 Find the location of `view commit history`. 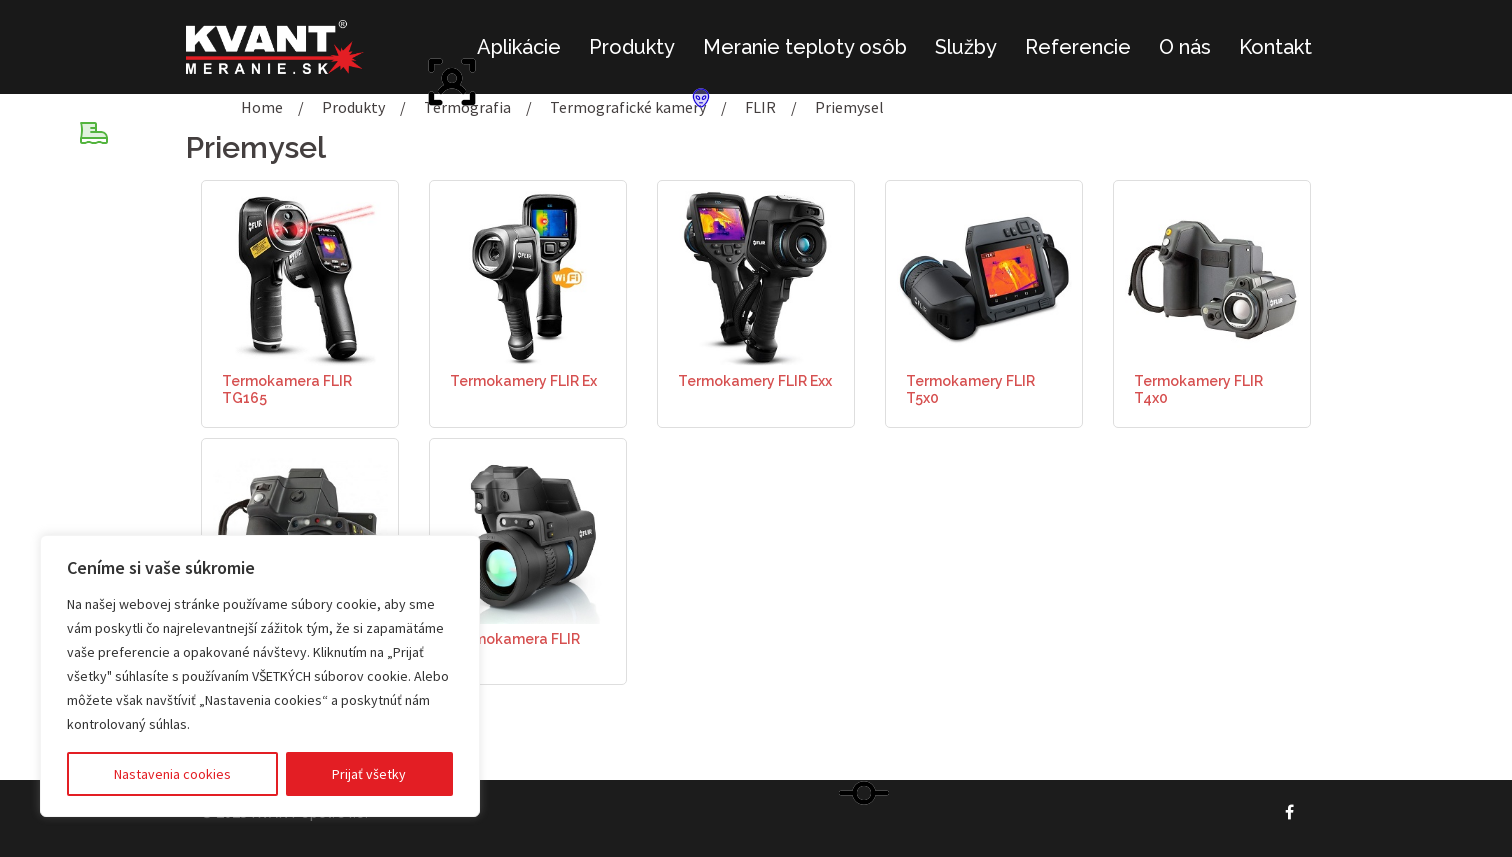

view commit history is located at coordinates (864, 793).